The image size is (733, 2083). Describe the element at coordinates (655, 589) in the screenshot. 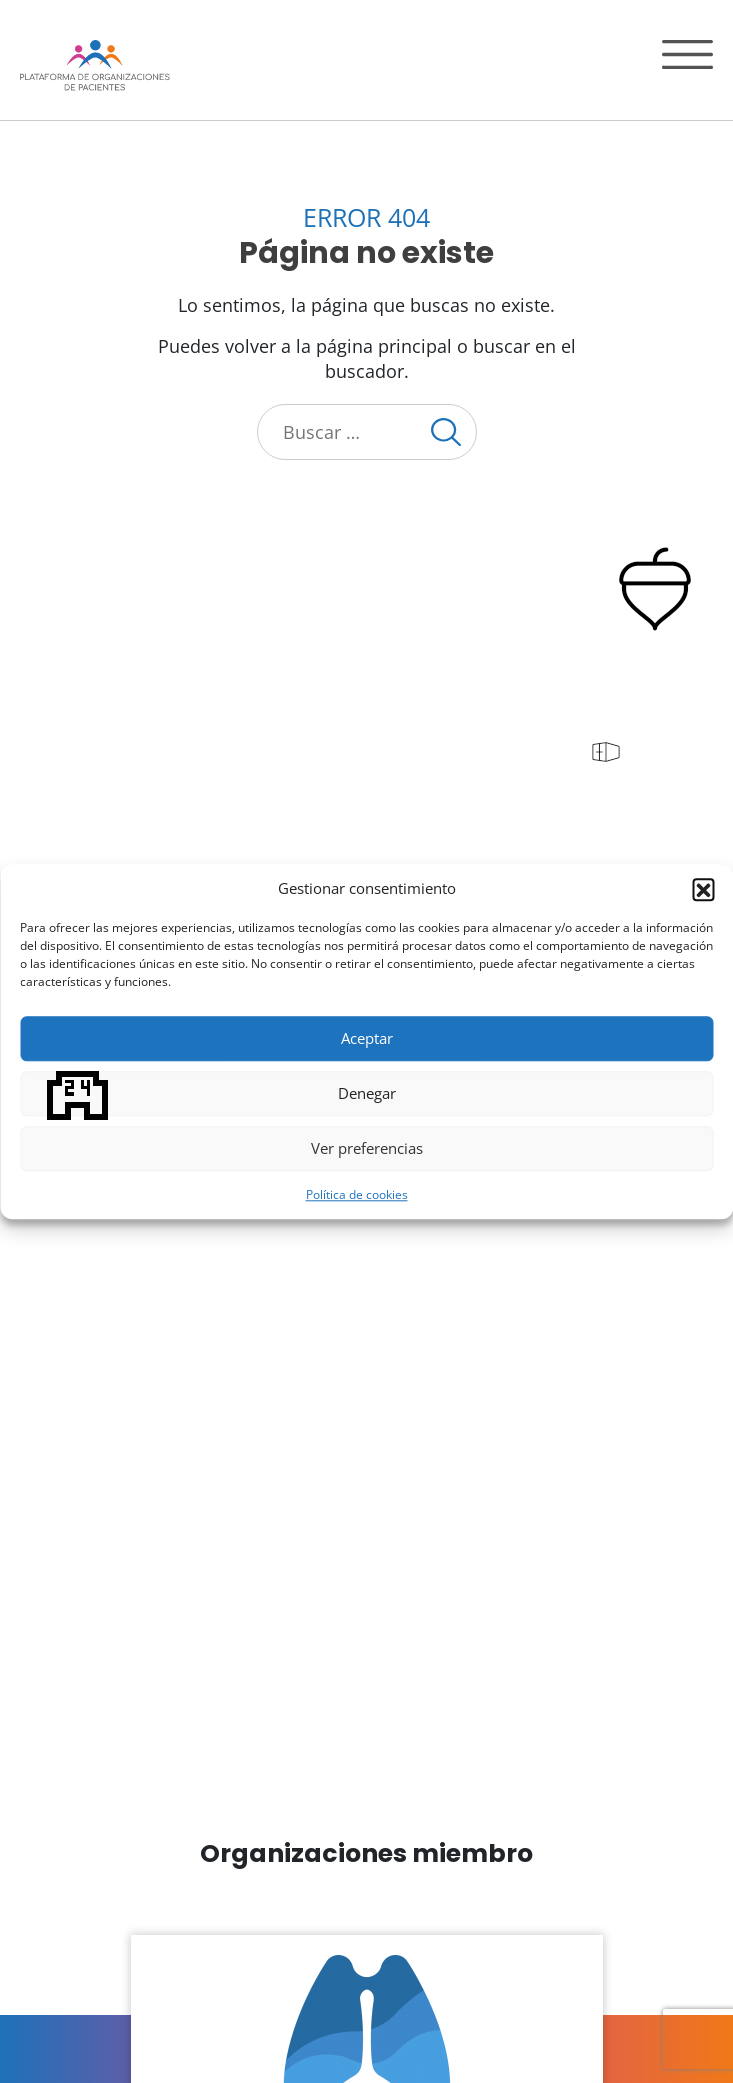

I see `nature or outdoors category indicator` at that location.